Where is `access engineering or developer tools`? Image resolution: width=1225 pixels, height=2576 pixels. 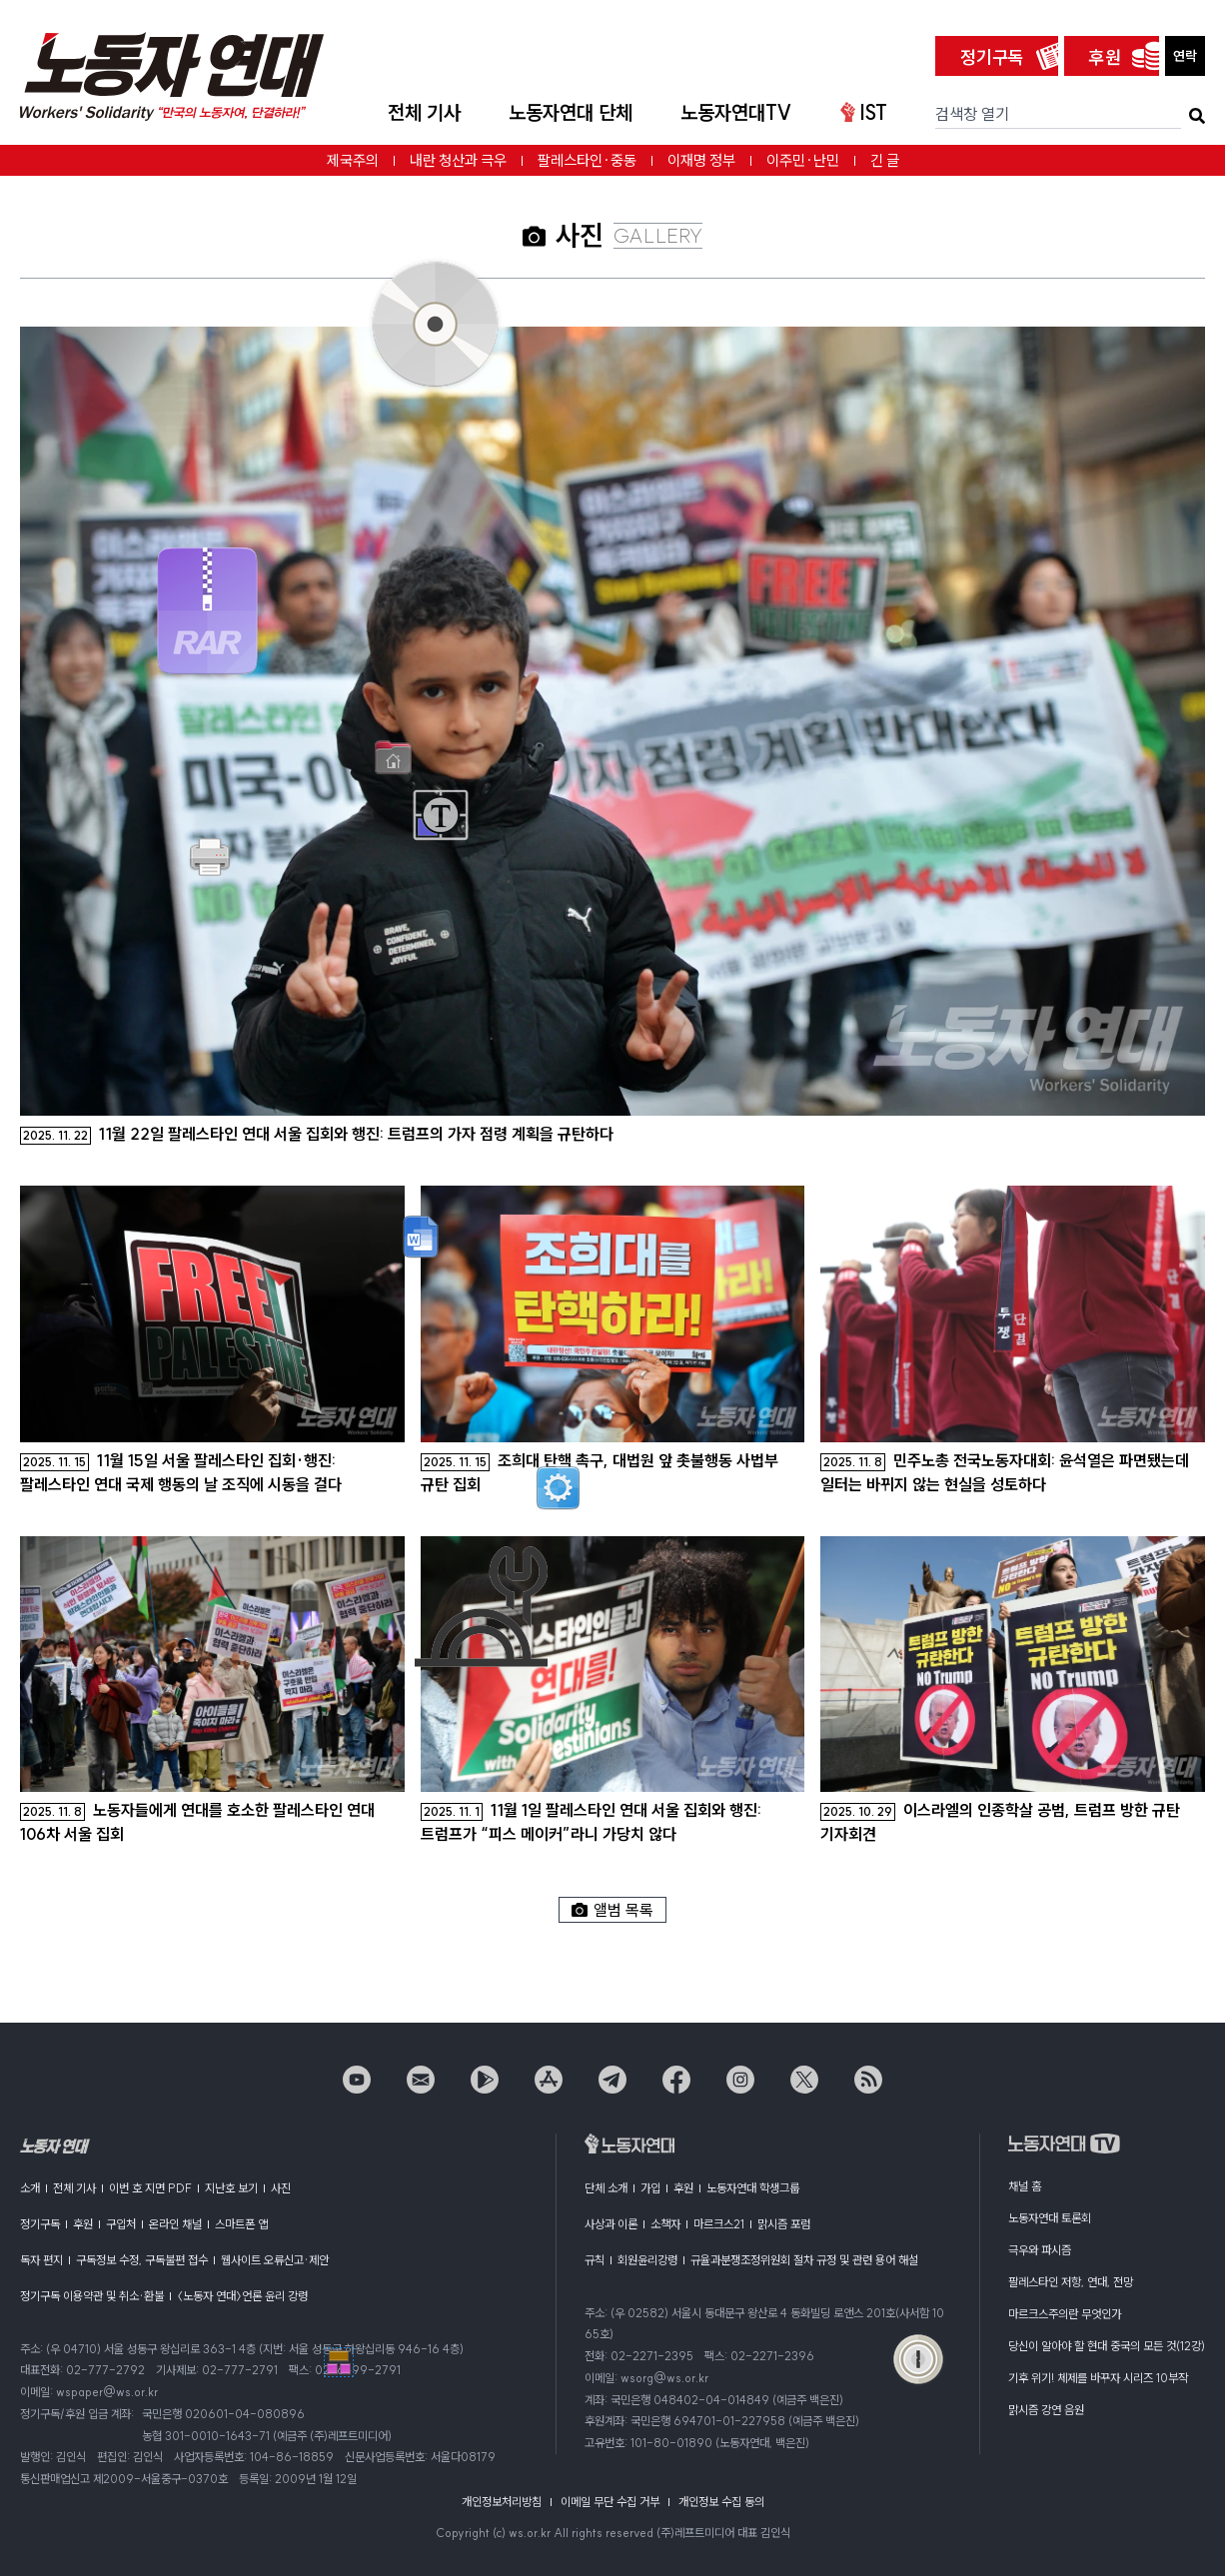 access engineering or developer tools is located at coordinates (481, 1608).